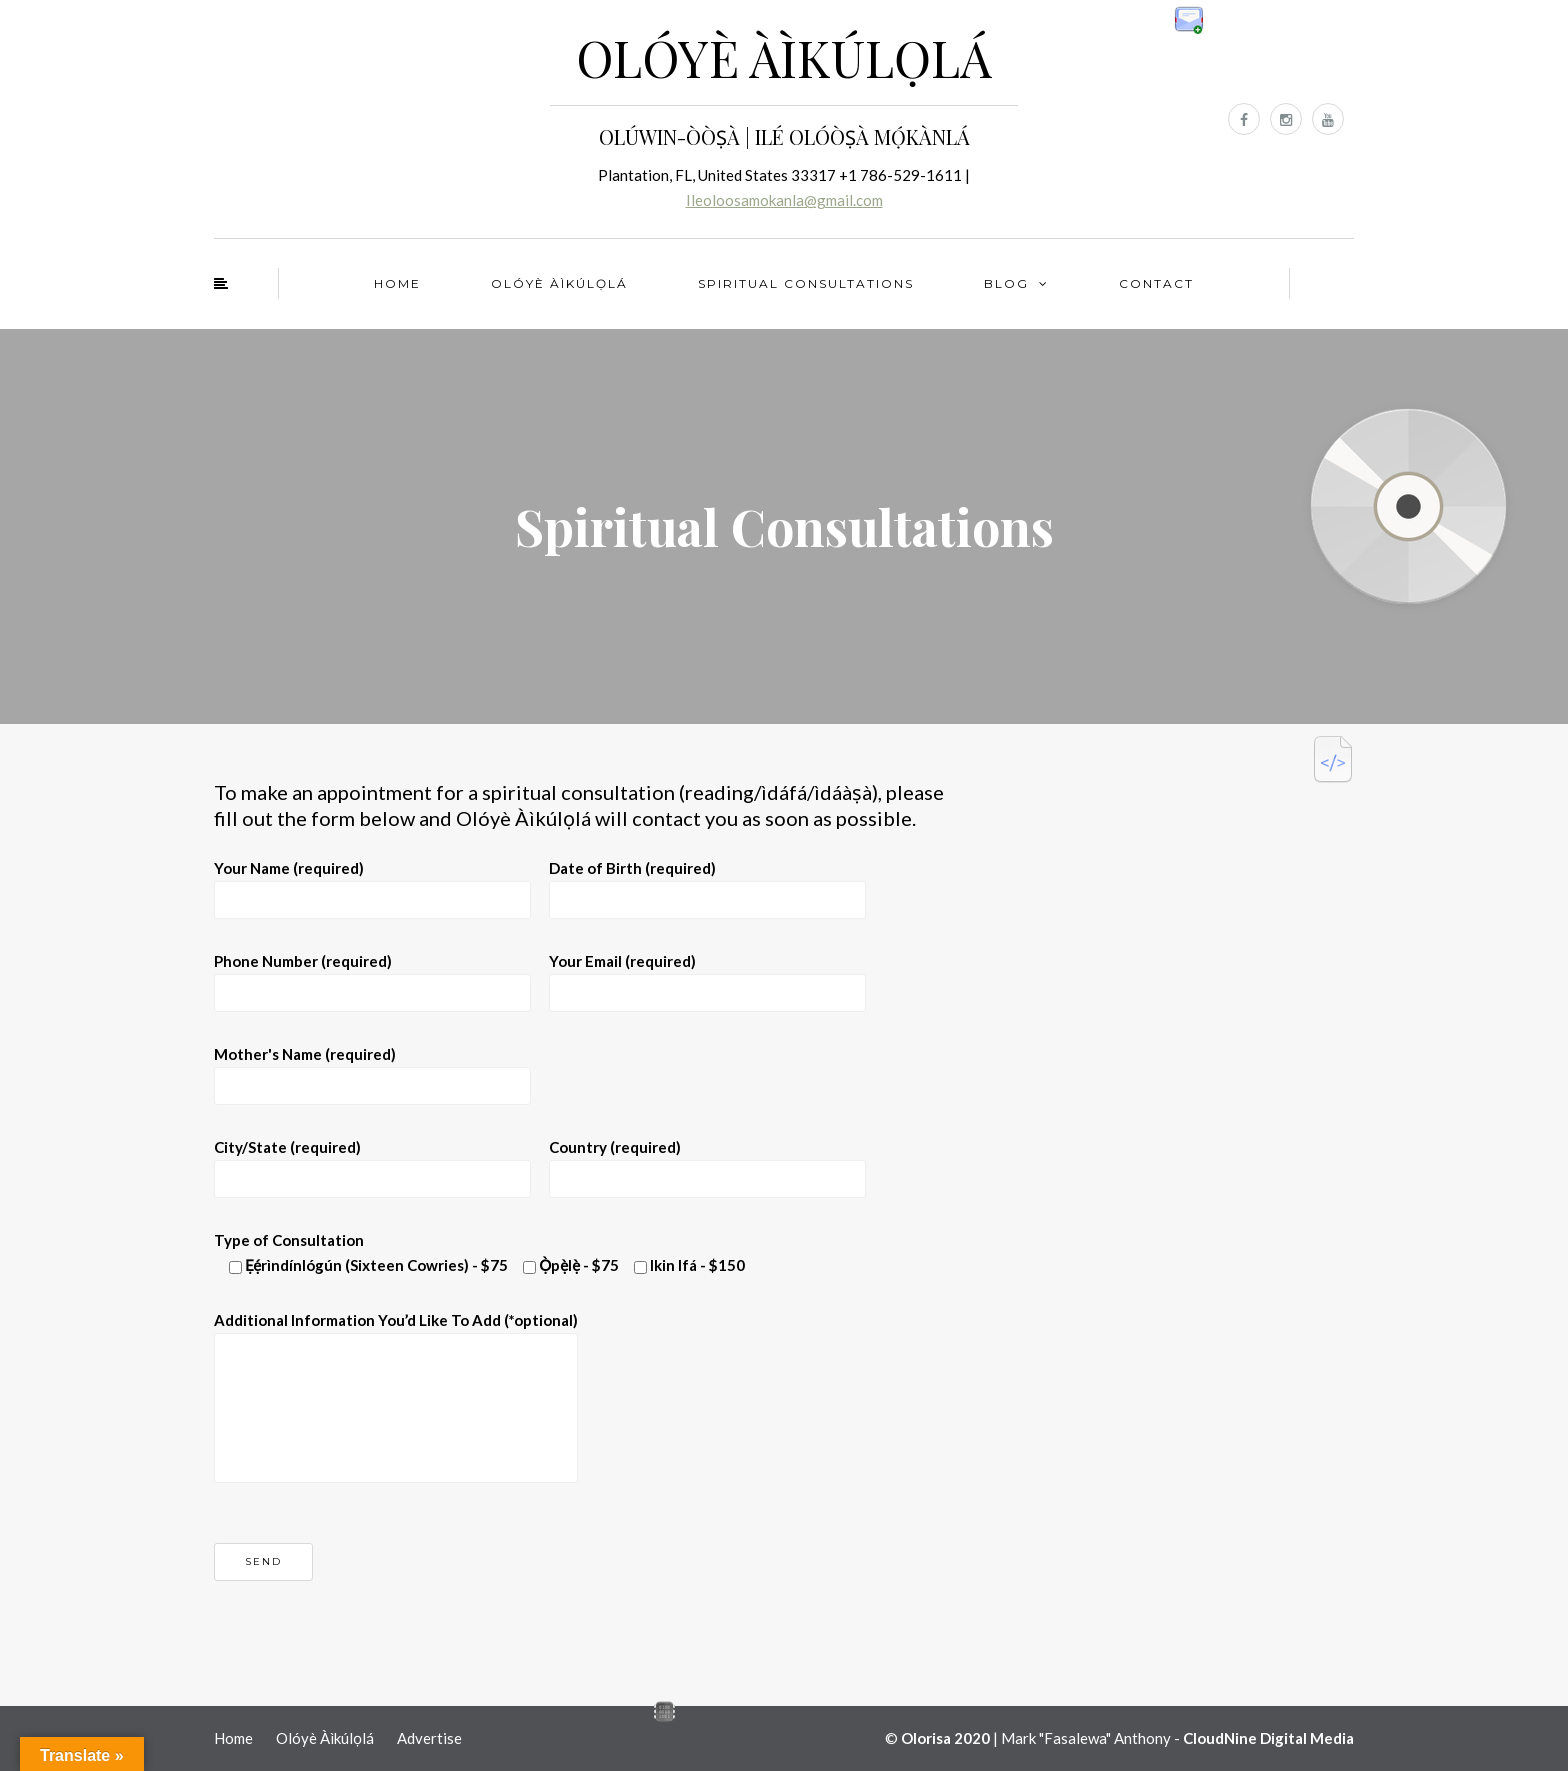 The width and height of the screenshot is (1568, 1771). What do you see at coordinates (664, 1711) in the screenshot?
I see `firmware file or binary data` at bounding box center [664, 1711].